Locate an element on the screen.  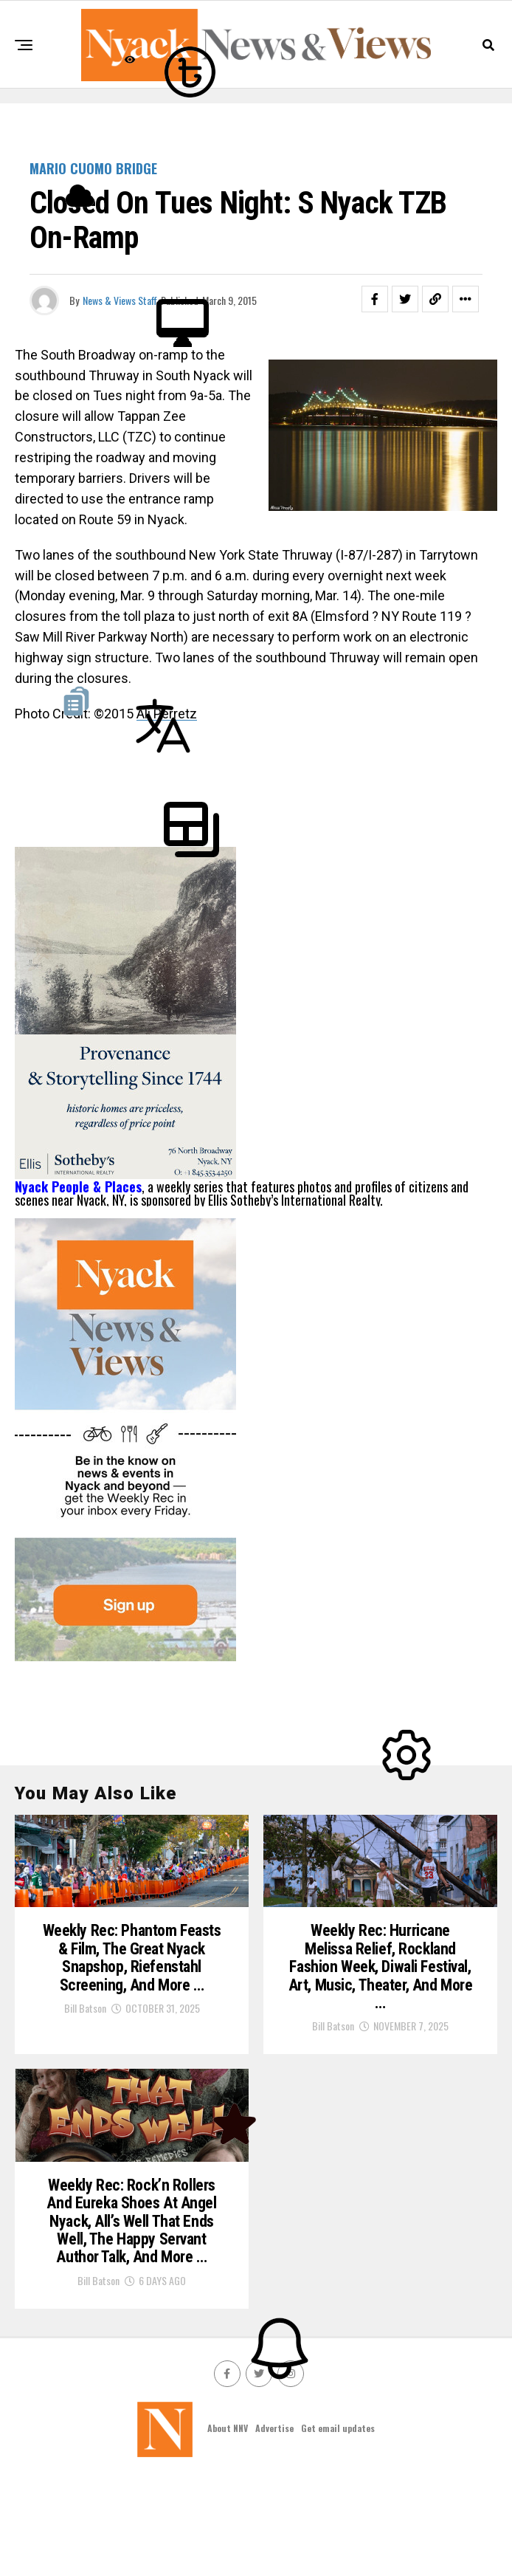
toggle visibility of an item or element is located at coordinates (130, 60).